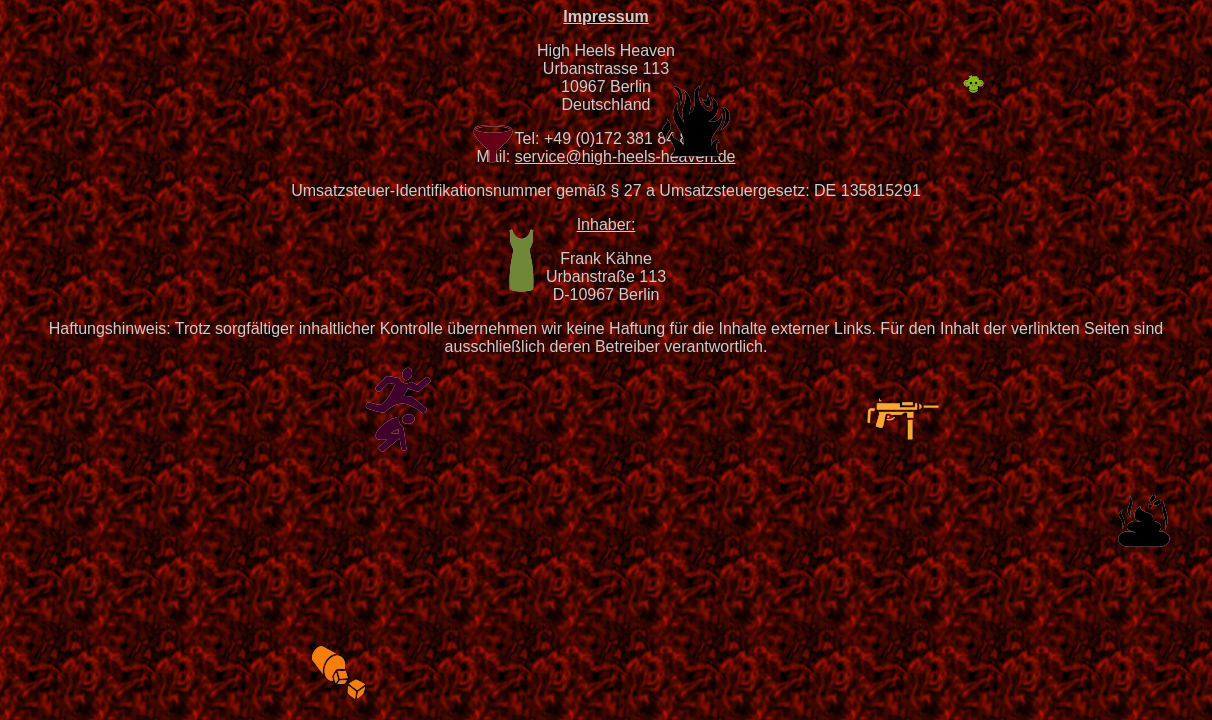 The width and height of the screenshot is (1212, 720). What do you see at coordinates (493, 144) in the screenshot?
I see `filter or sort content` at bounding box center [493, 144].